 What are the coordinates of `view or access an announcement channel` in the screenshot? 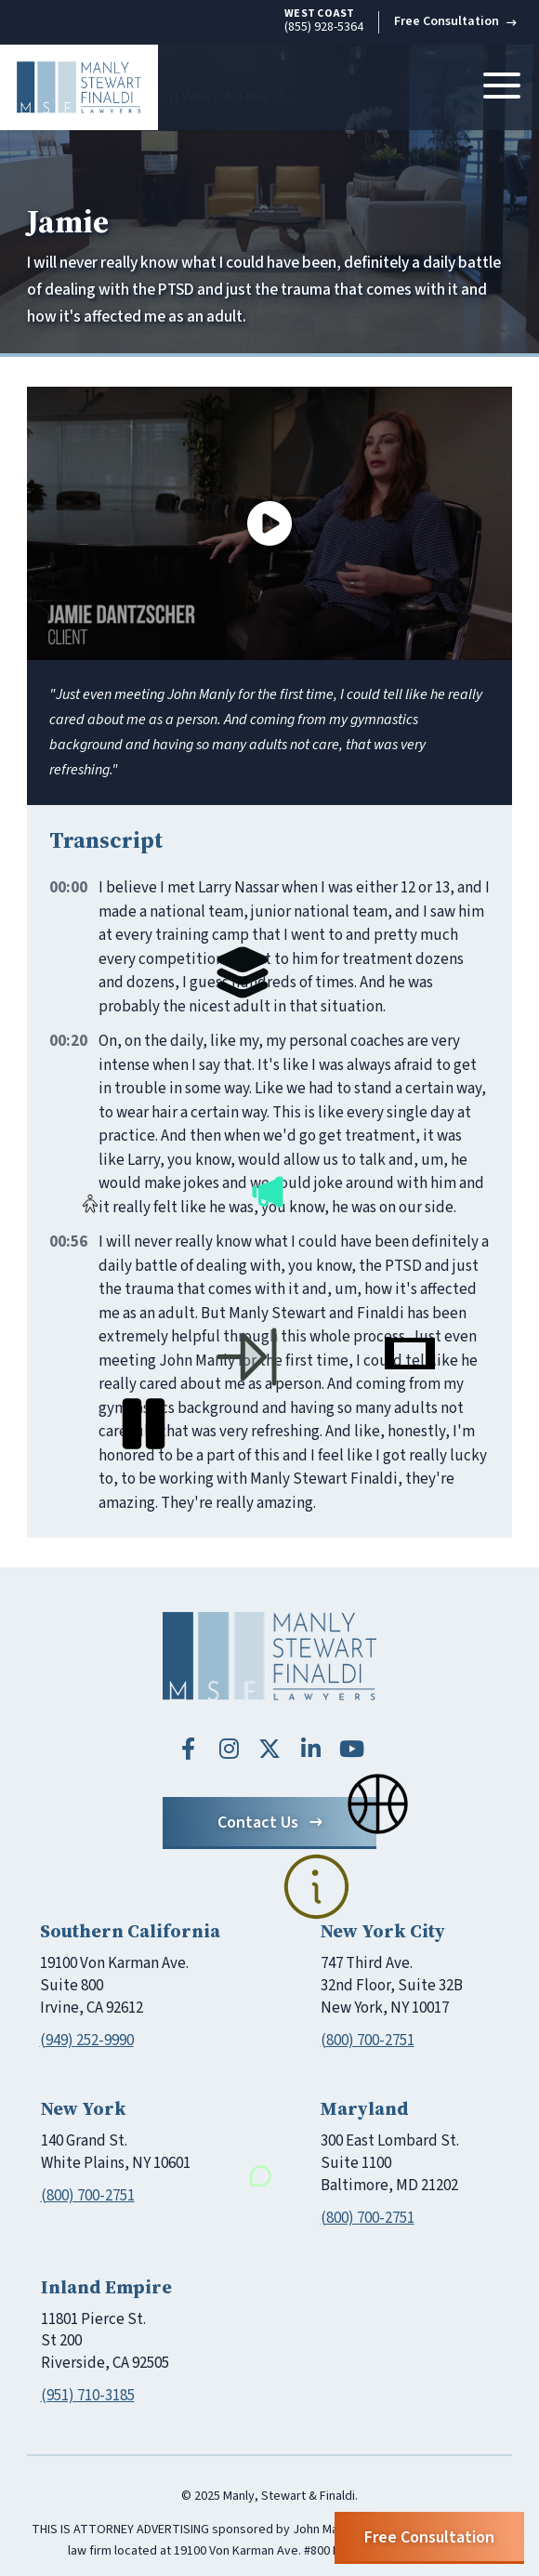 It's located at (268, 1192).